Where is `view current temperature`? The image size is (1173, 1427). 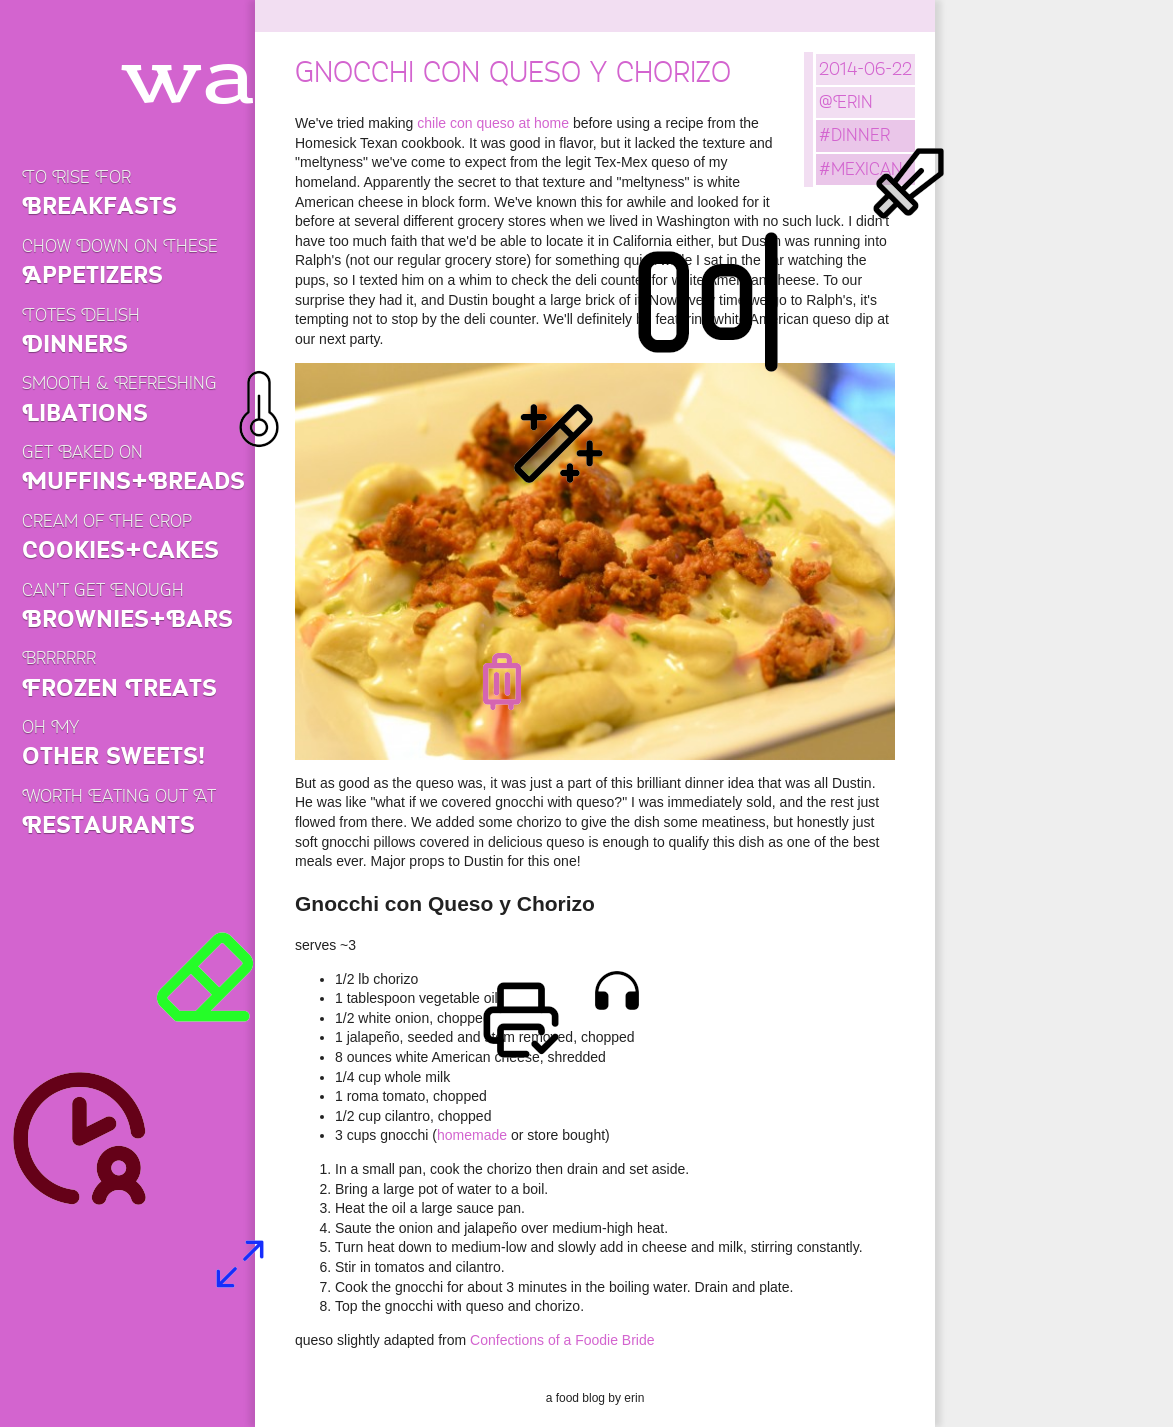 view current temperature is located at coordinates (259, 409).